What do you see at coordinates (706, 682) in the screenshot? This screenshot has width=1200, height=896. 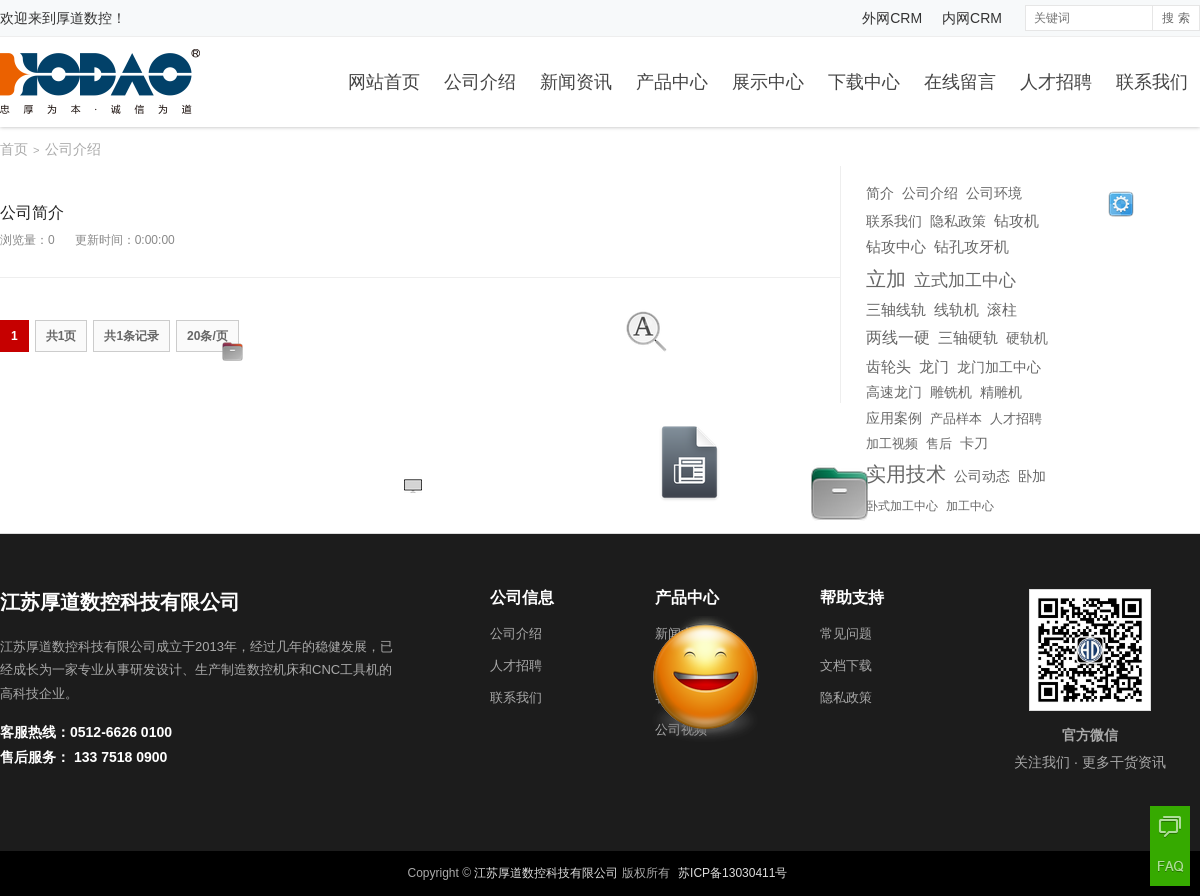 I see `express happiness or laughter in a message` at bounding box center [706, 682].